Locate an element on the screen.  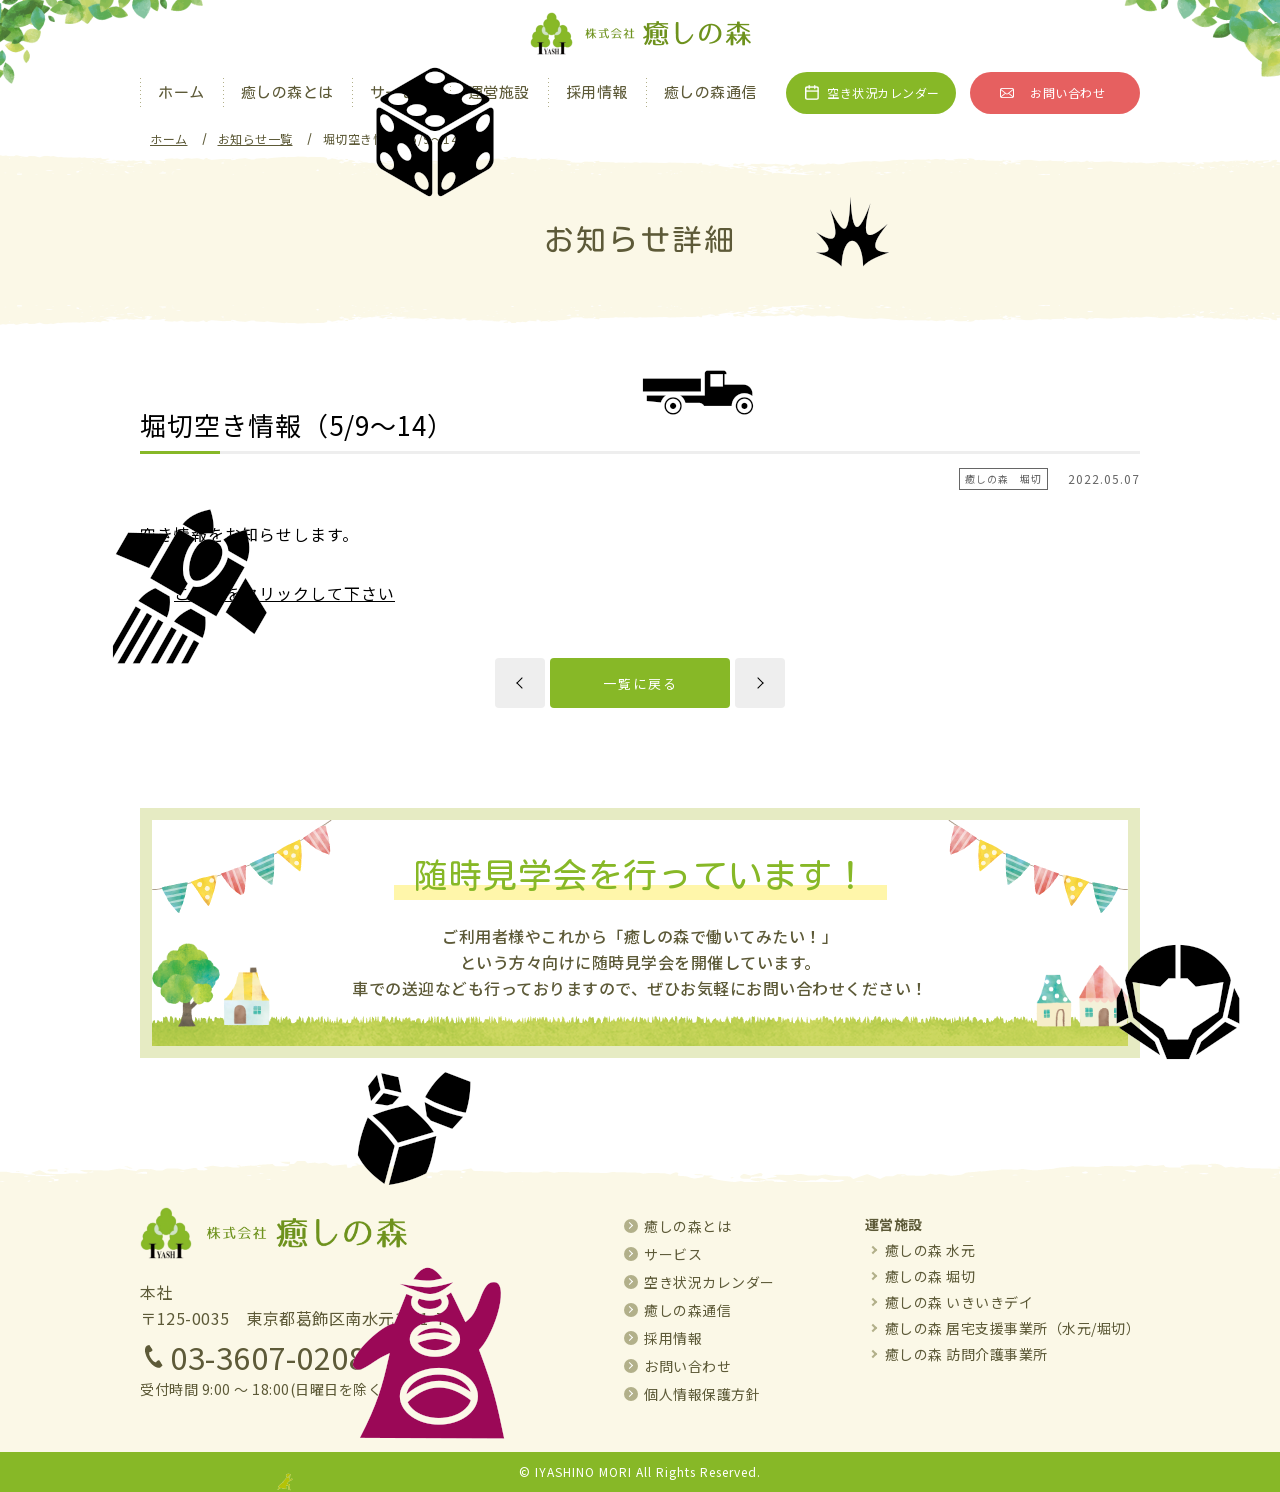
roll the dice or randomize is located at coordinates (435, 133).